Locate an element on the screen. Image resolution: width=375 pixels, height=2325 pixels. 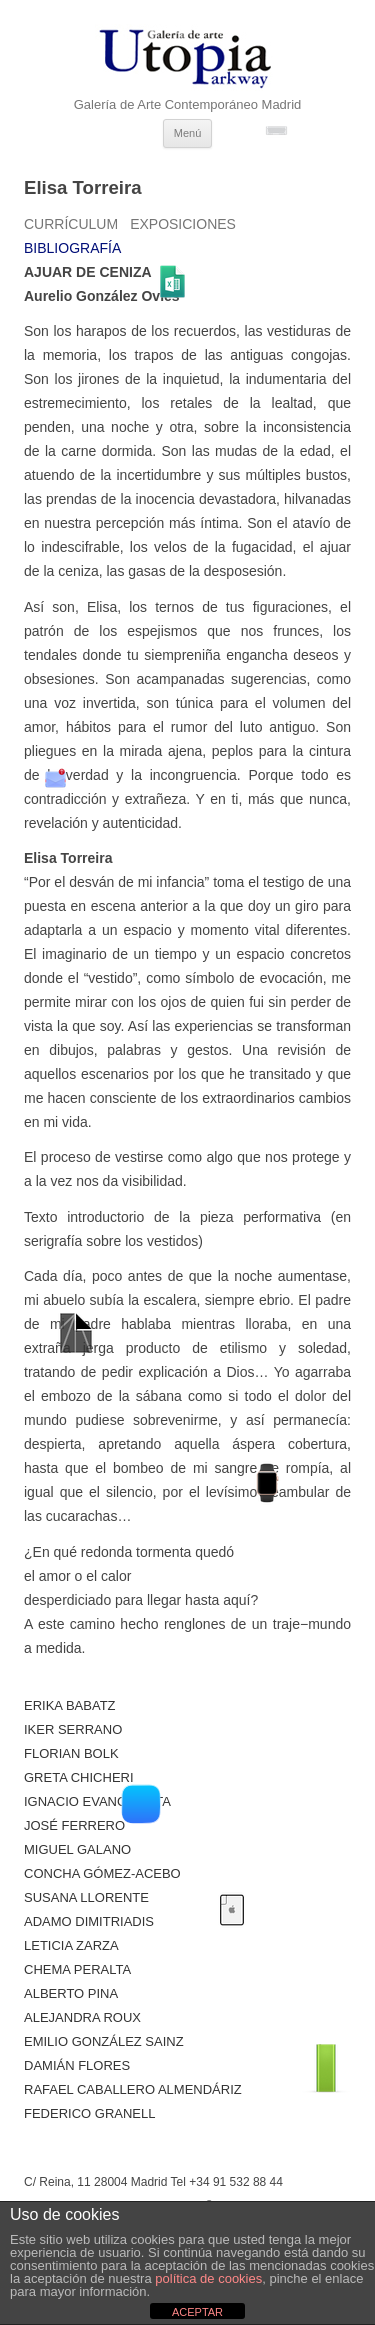
manage connected Apple Watch device is located at coordinates (267, 1483).